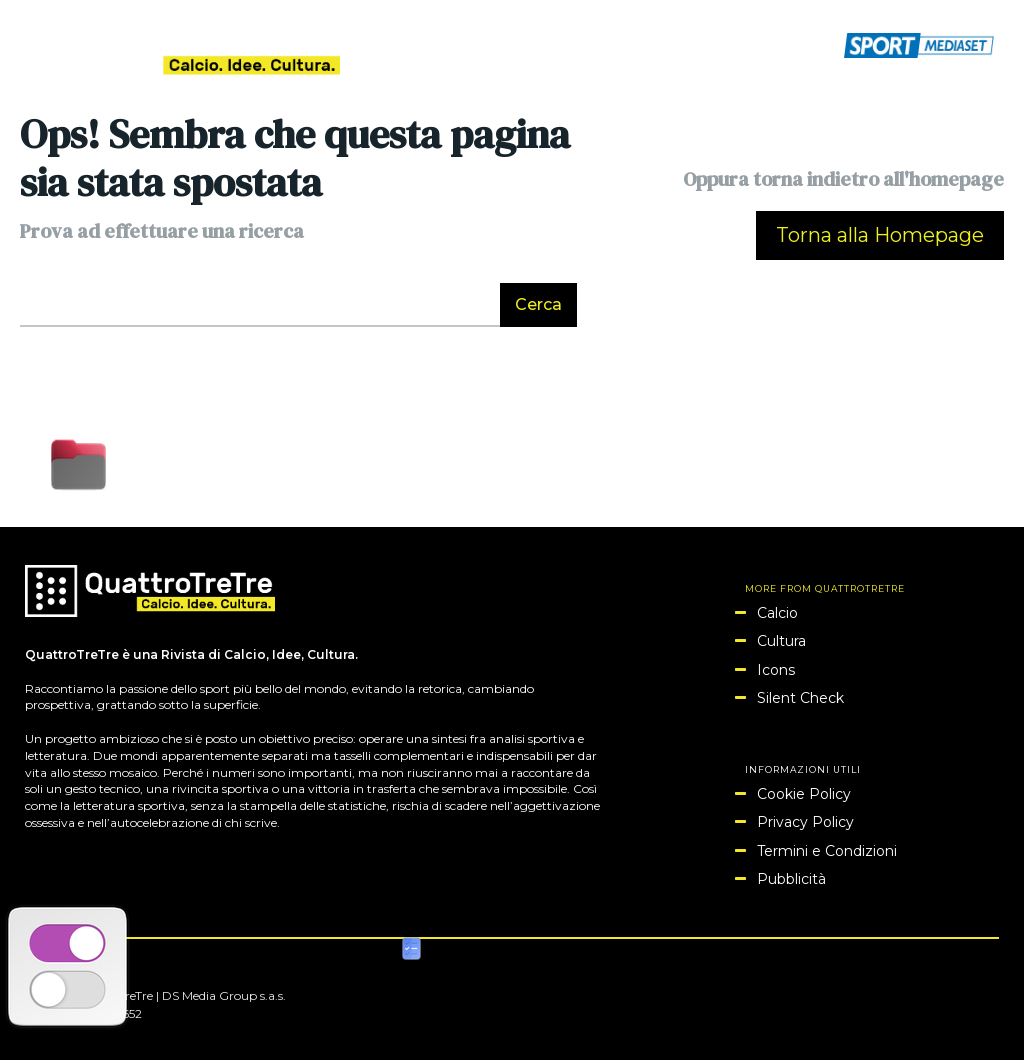  What do you see at coordinates (78, 464) in the screenshot?
I see `drop files here to move them into this folder` at bounding box center [78, 464].